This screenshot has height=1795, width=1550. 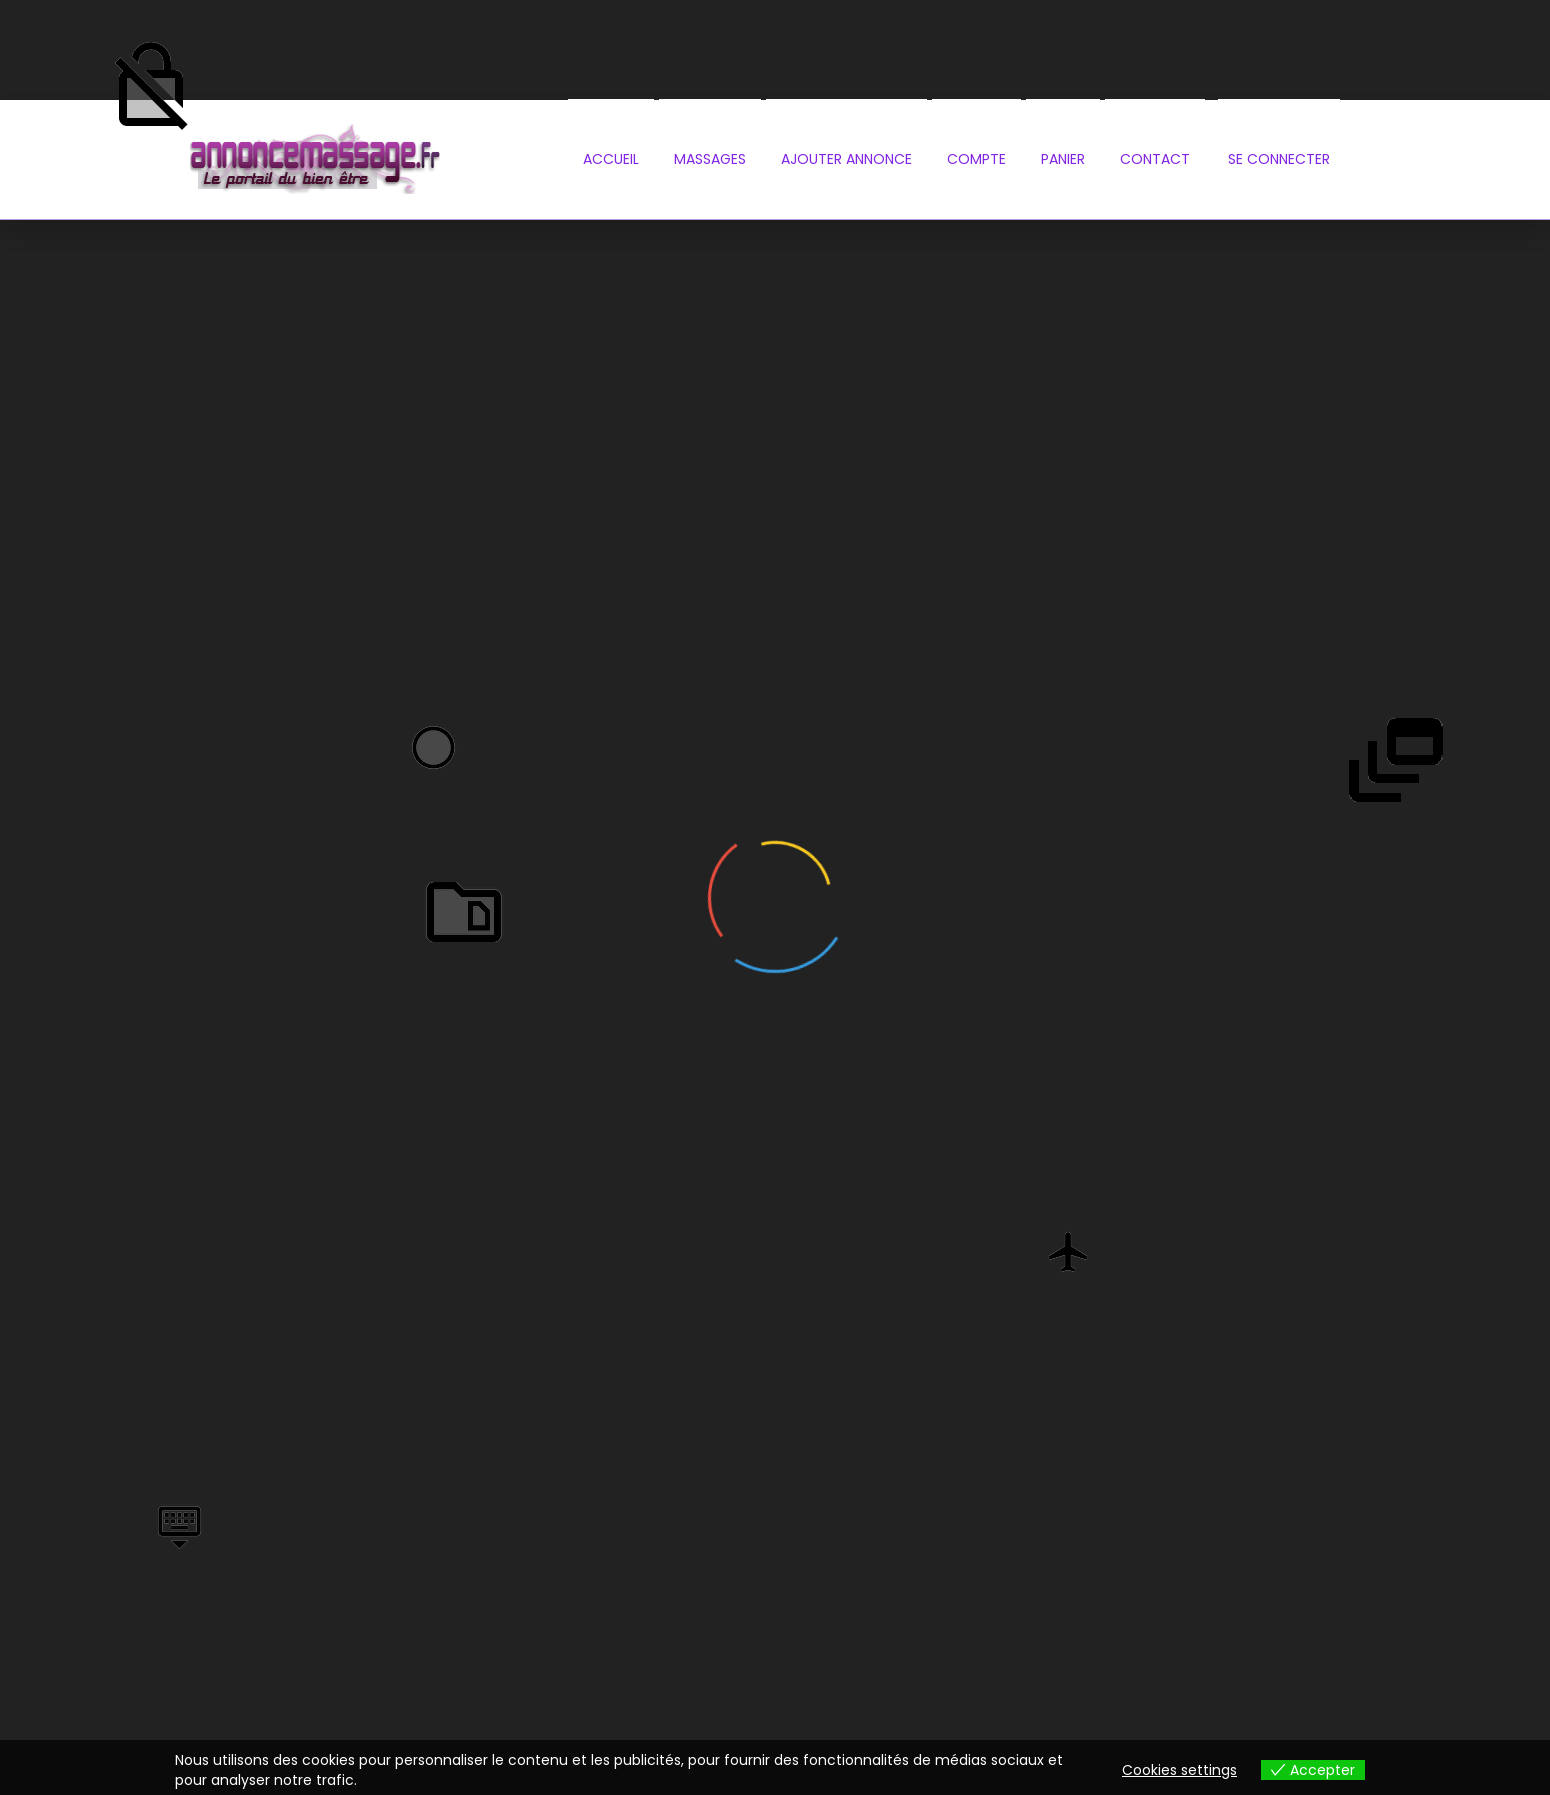 I want to click on access saved code snippets, so click(x=464, y=912).